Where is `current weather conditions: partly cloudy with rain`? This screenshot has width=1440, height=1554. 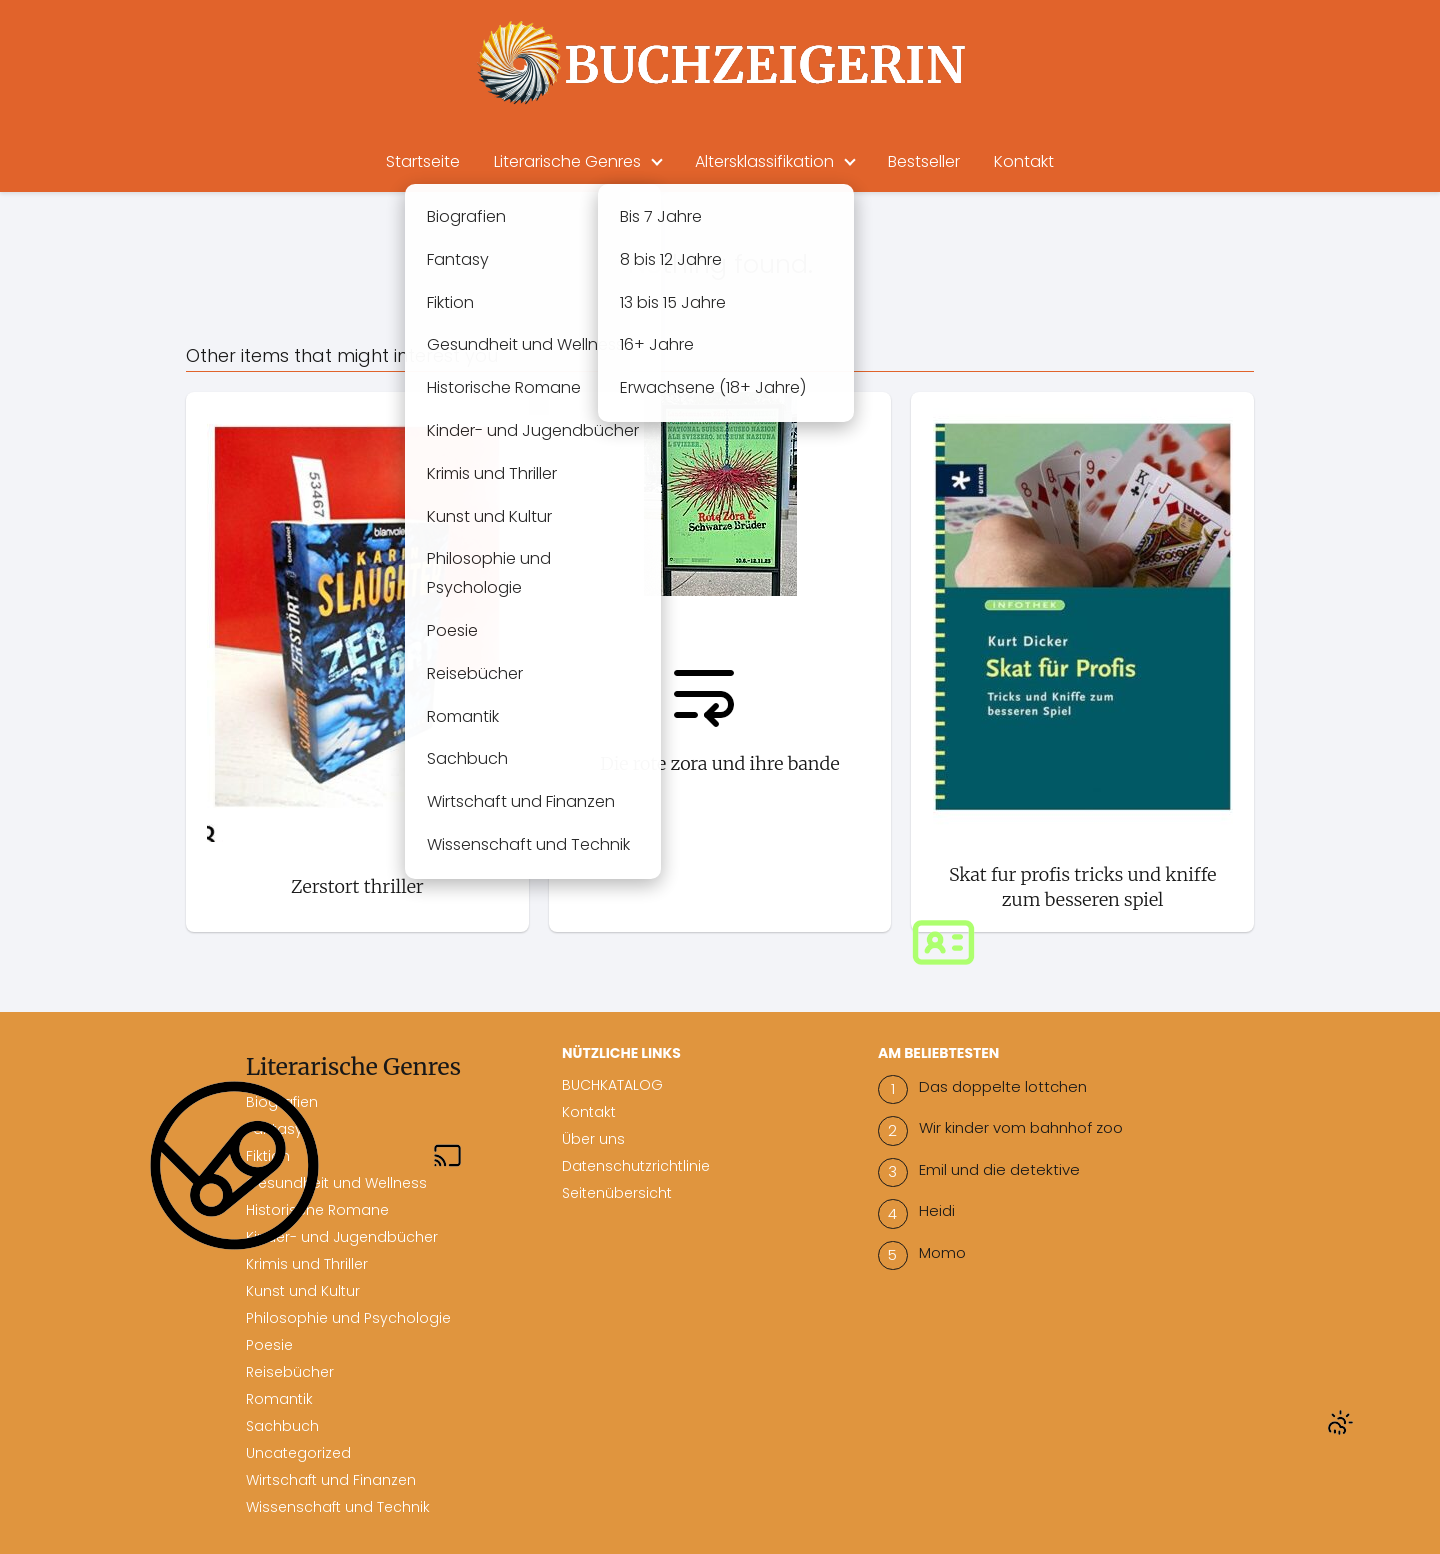
current weather conditions: partly cloudy with rain is located at coordinates (1340, 1422).